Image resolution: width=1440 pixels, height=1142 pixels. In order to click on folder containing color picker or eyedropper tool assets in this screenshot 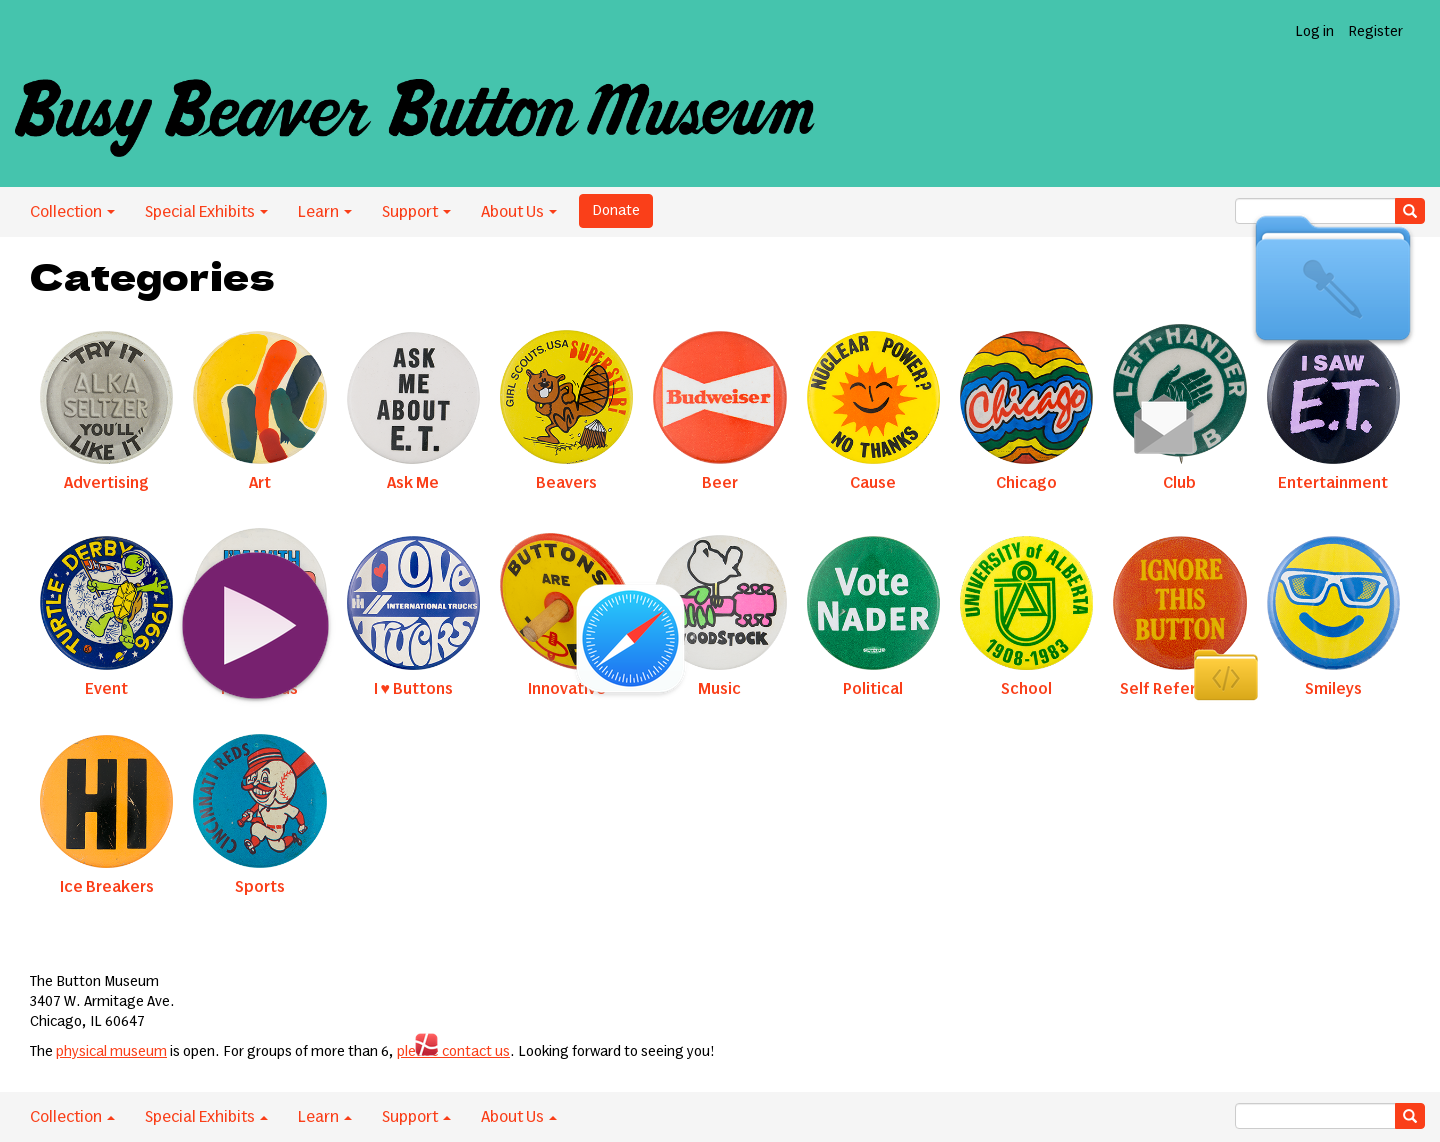, I will do `click(1333, 278)`.